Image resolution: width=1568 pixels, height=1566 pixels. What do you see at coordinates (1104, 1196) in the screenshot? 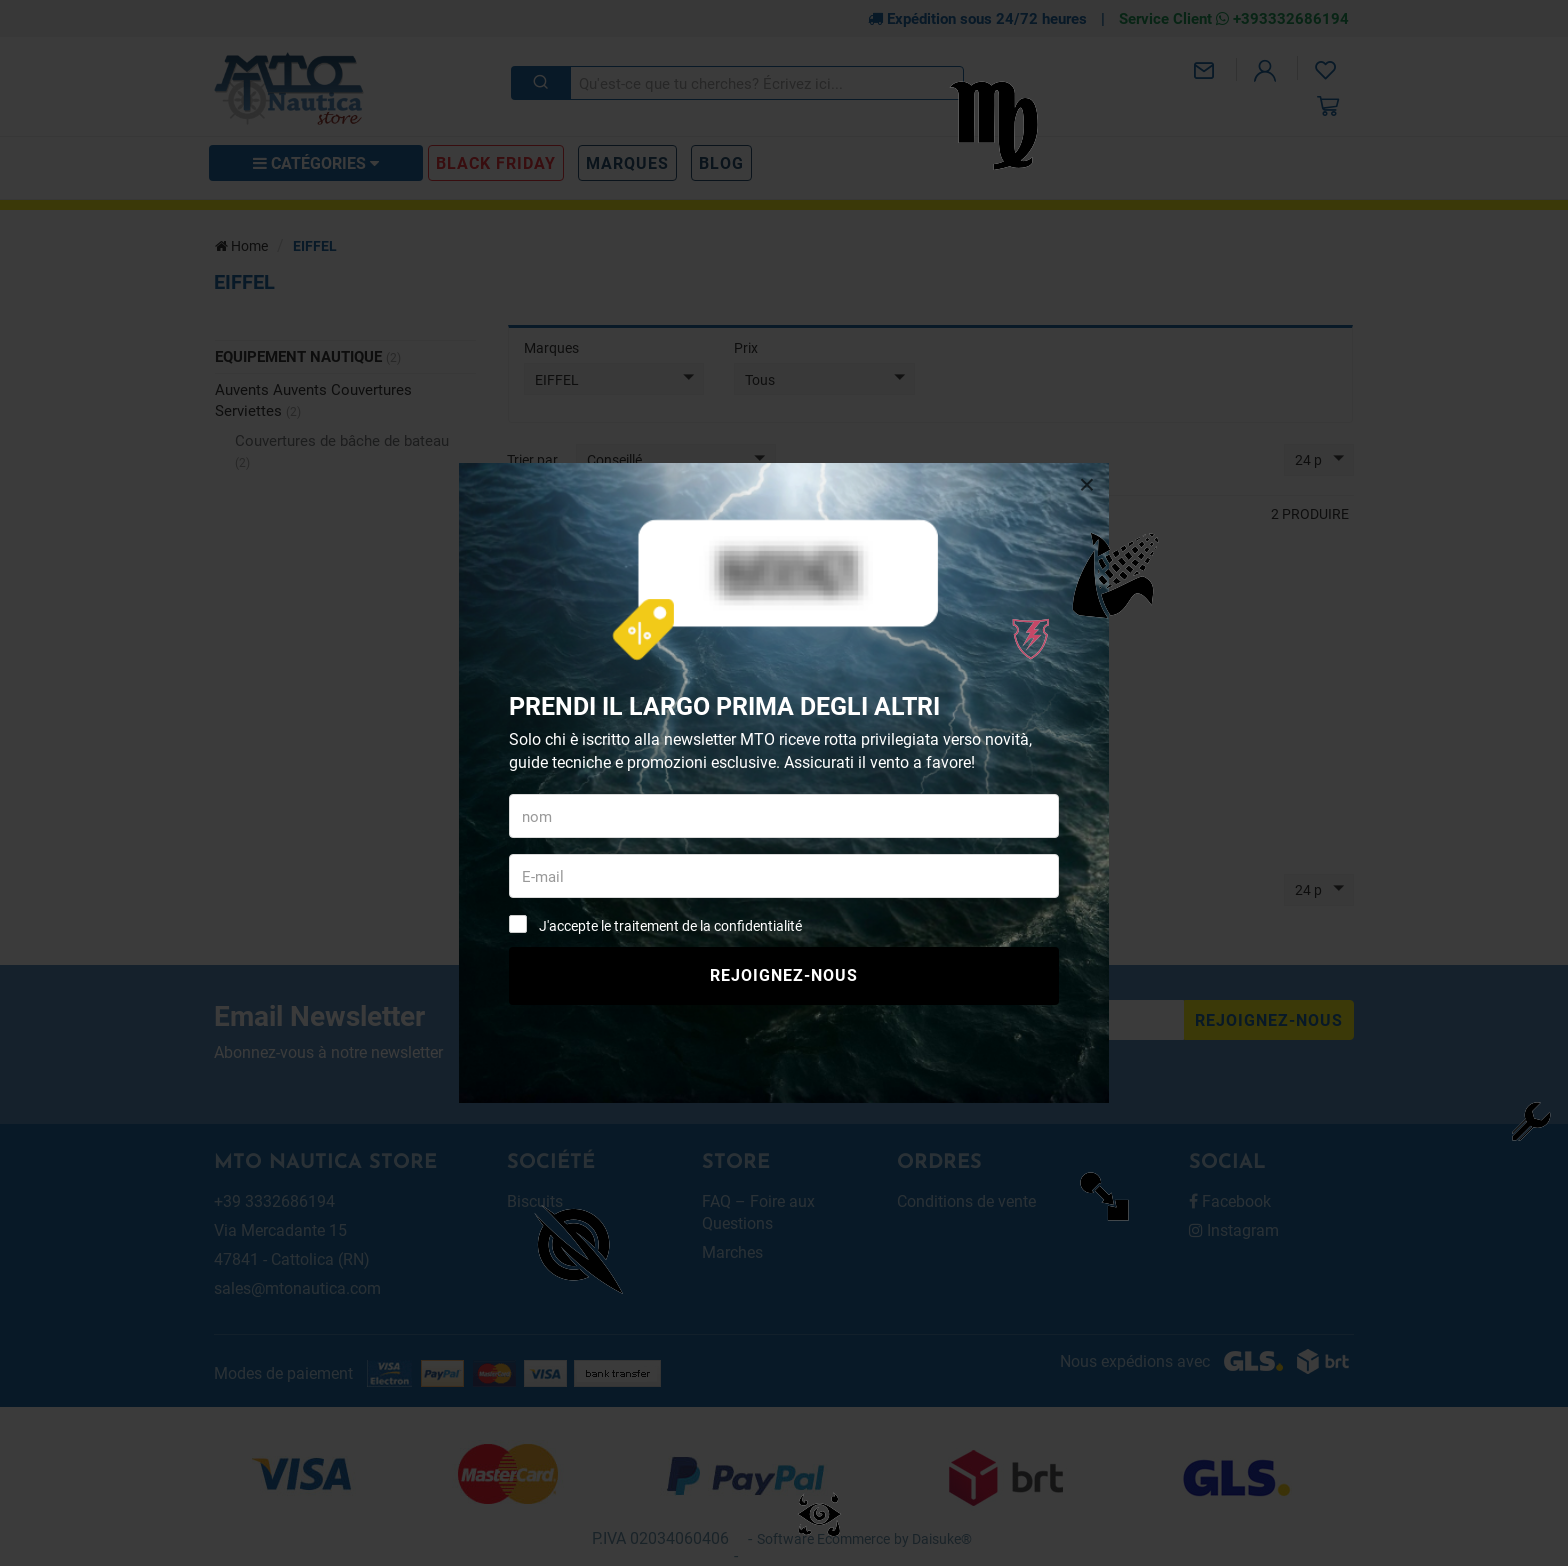
I see `transform or convert an object` at bounding box center [1104, 1196].